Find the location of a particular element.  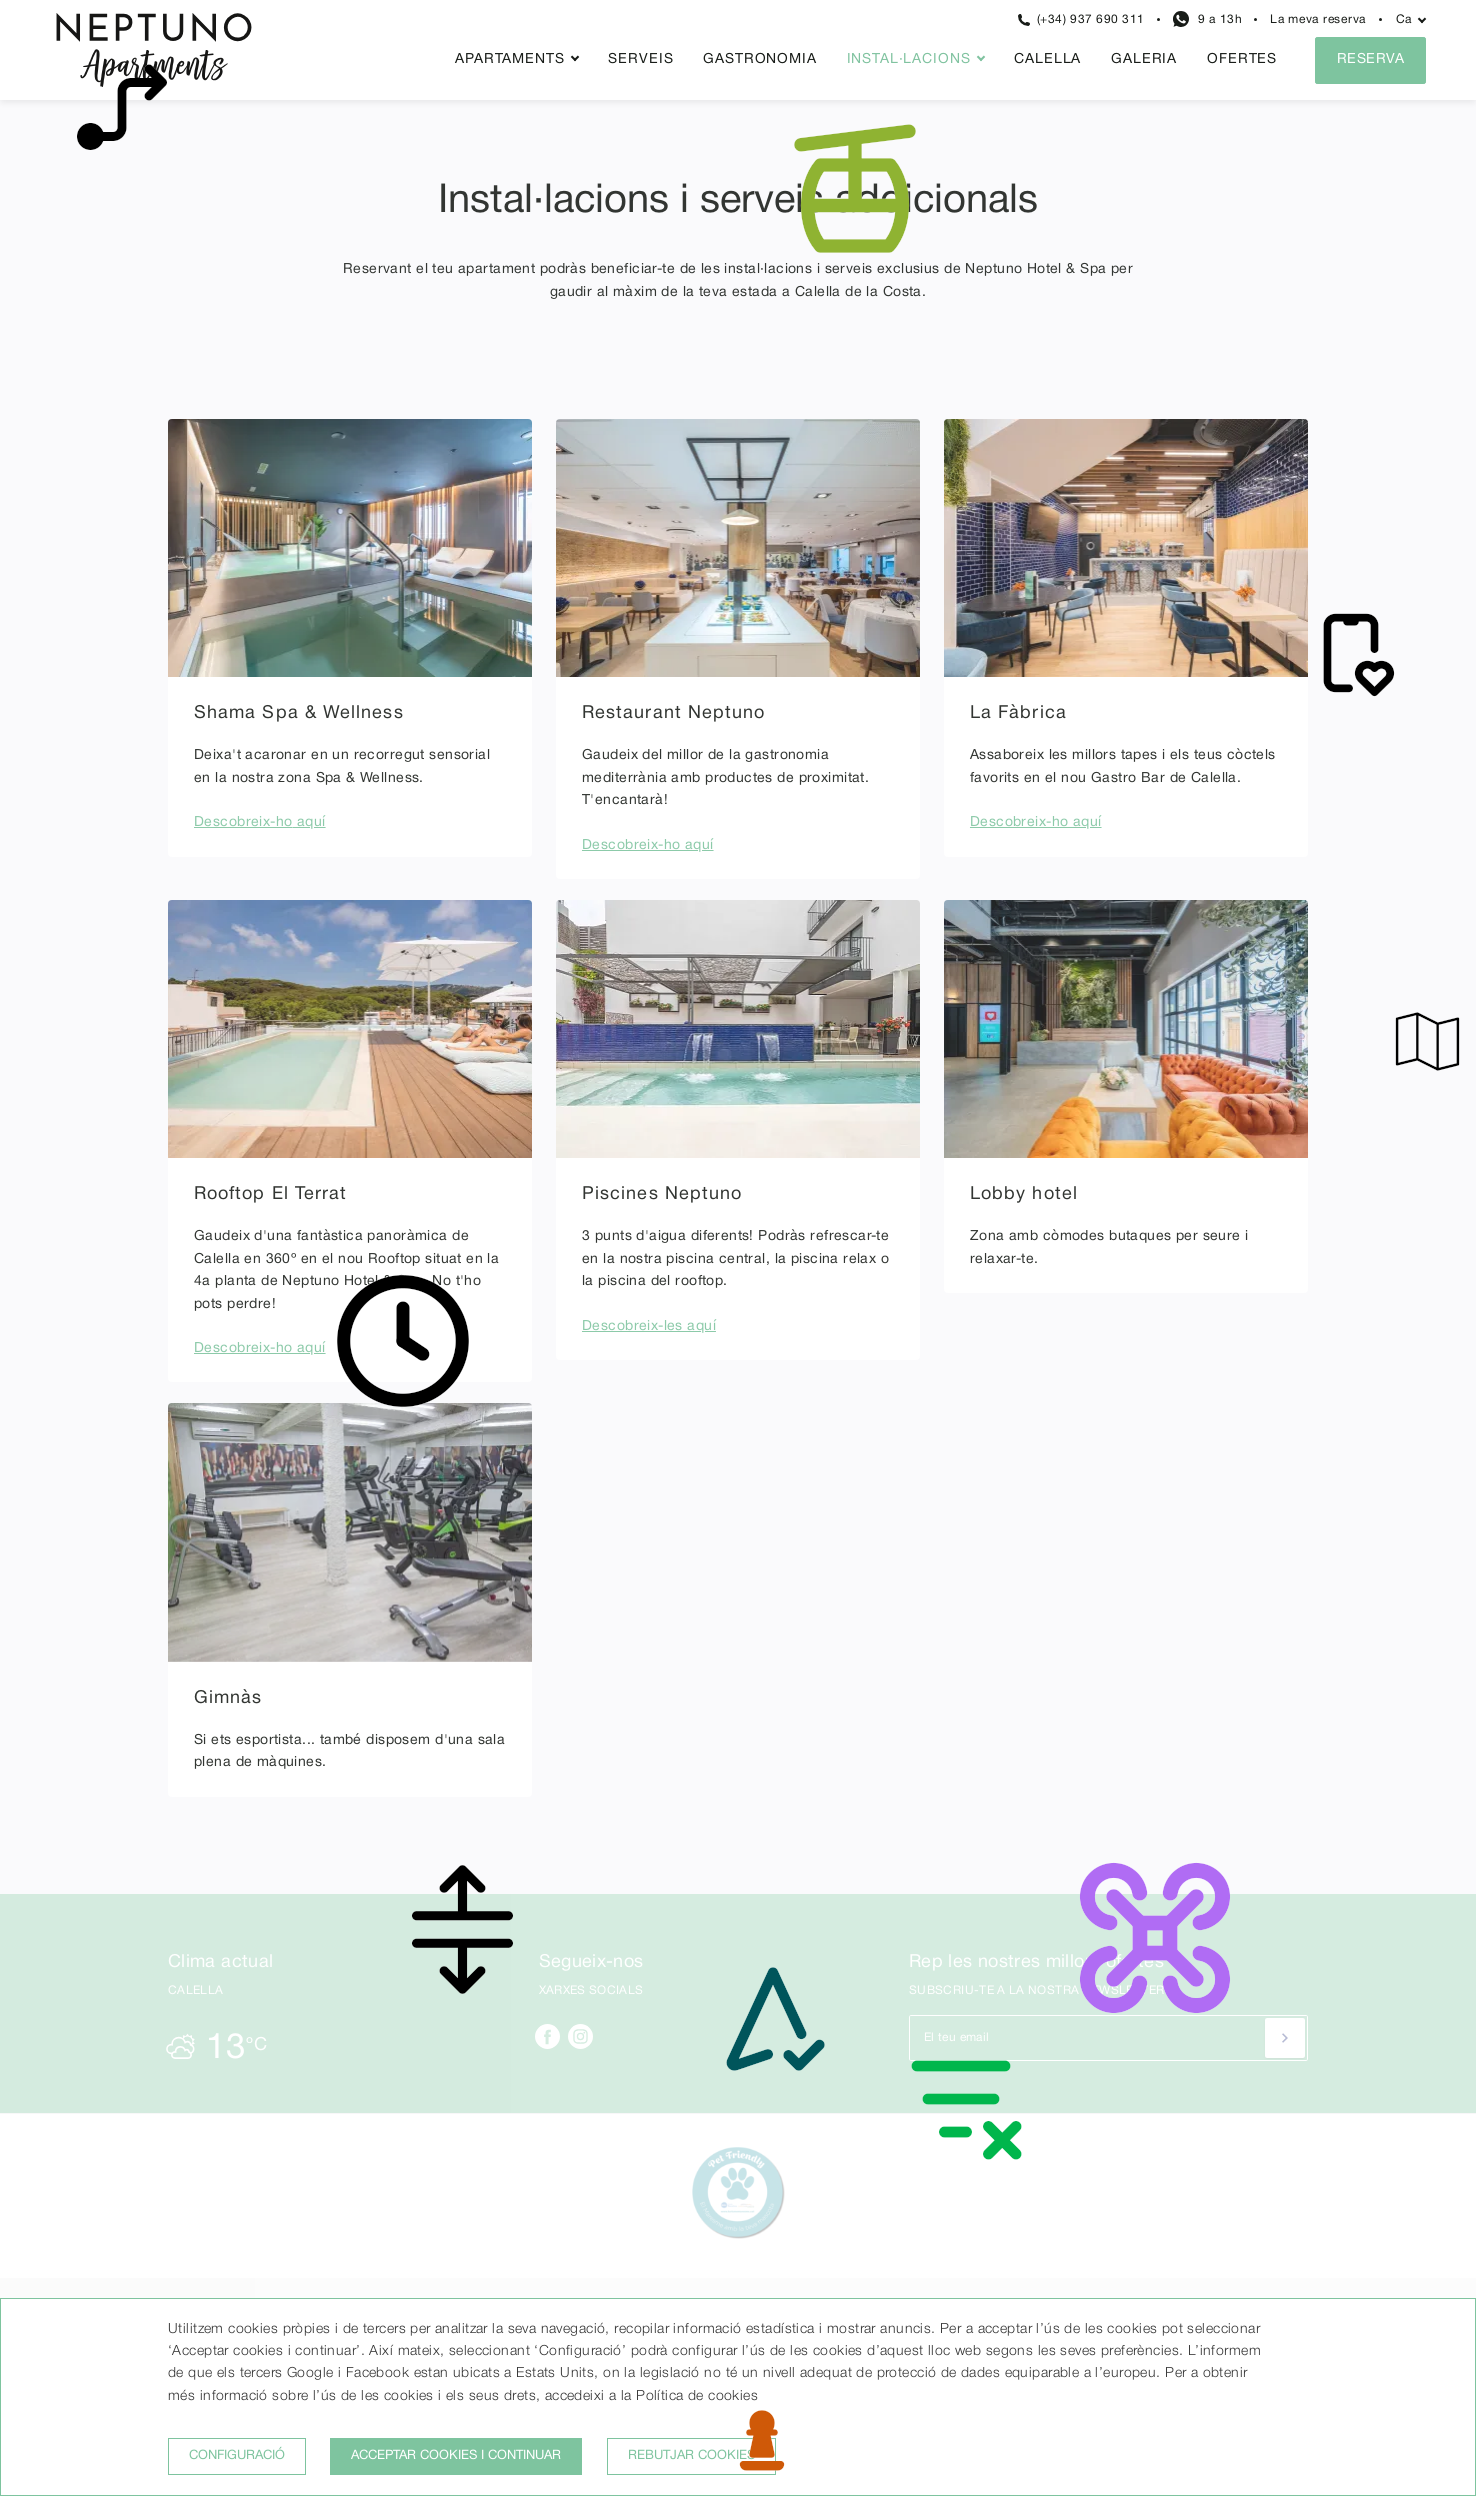

access ski lift or cable car information is located at coordinates (855, 192).